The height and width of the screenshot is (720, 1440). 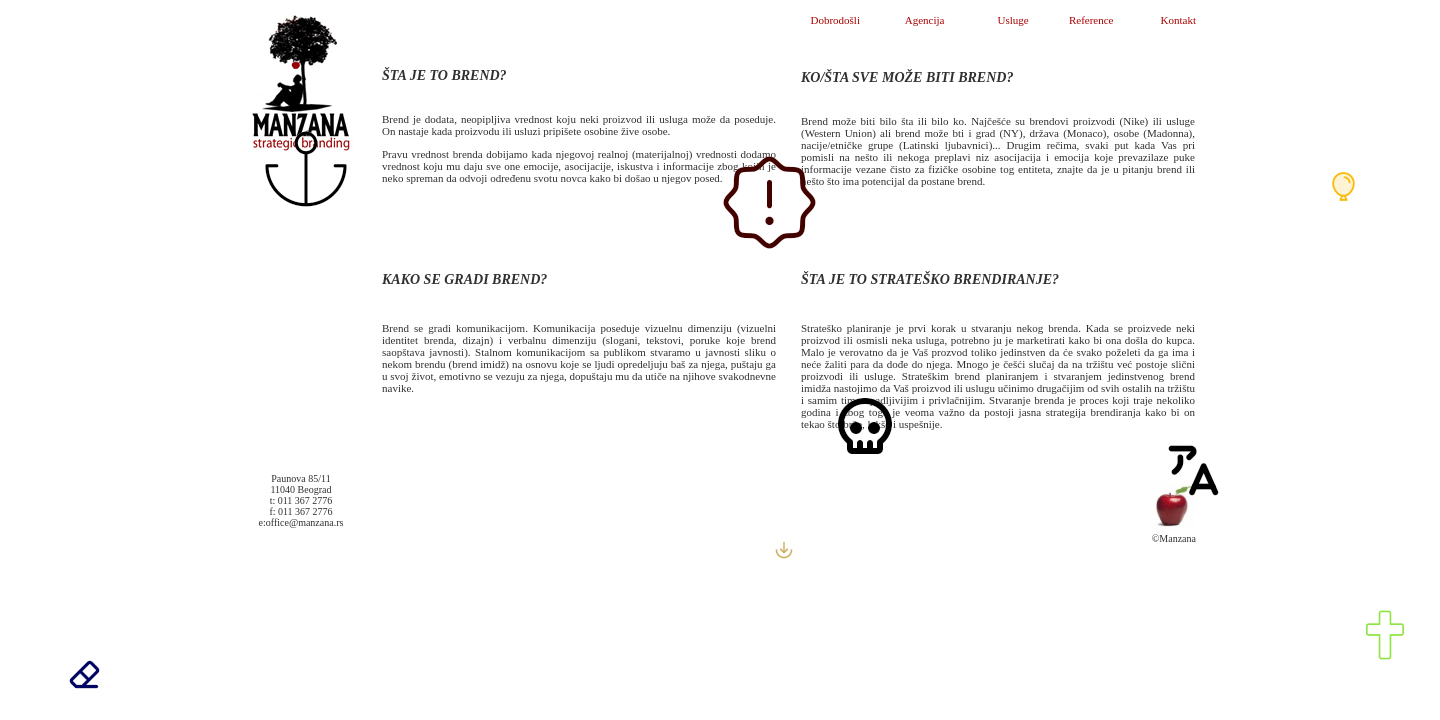 I want to click on switch to Japanese katakana input, so click(x=1192, y=469).